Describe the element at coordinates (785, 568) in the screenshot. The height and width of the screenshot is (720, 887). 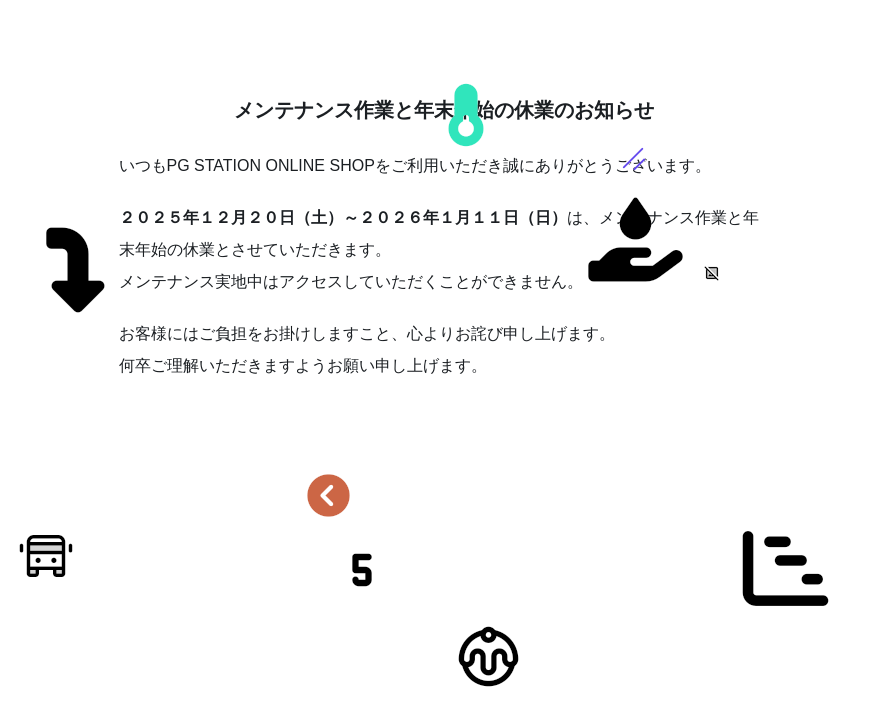
I see `view project timeline or gantt chart` at that location.